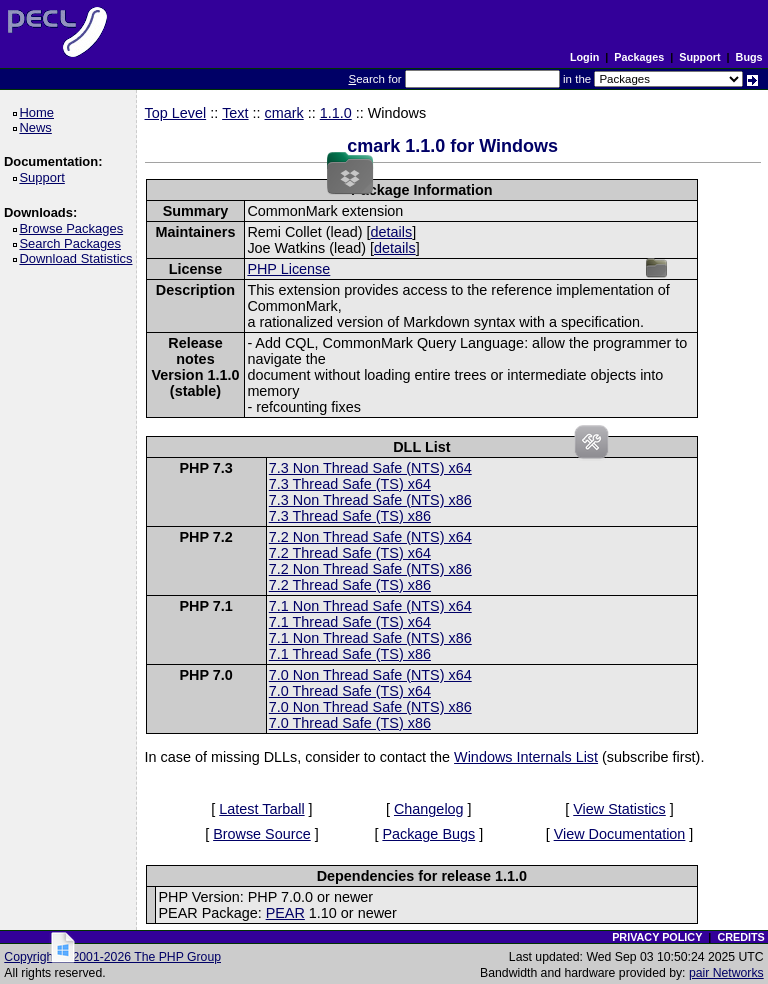 The height and width of the screenshot is (984, 768). Describe the element at coordinates (350, 173) in the screenshot. I see `open dropbox synced folder` at that location.